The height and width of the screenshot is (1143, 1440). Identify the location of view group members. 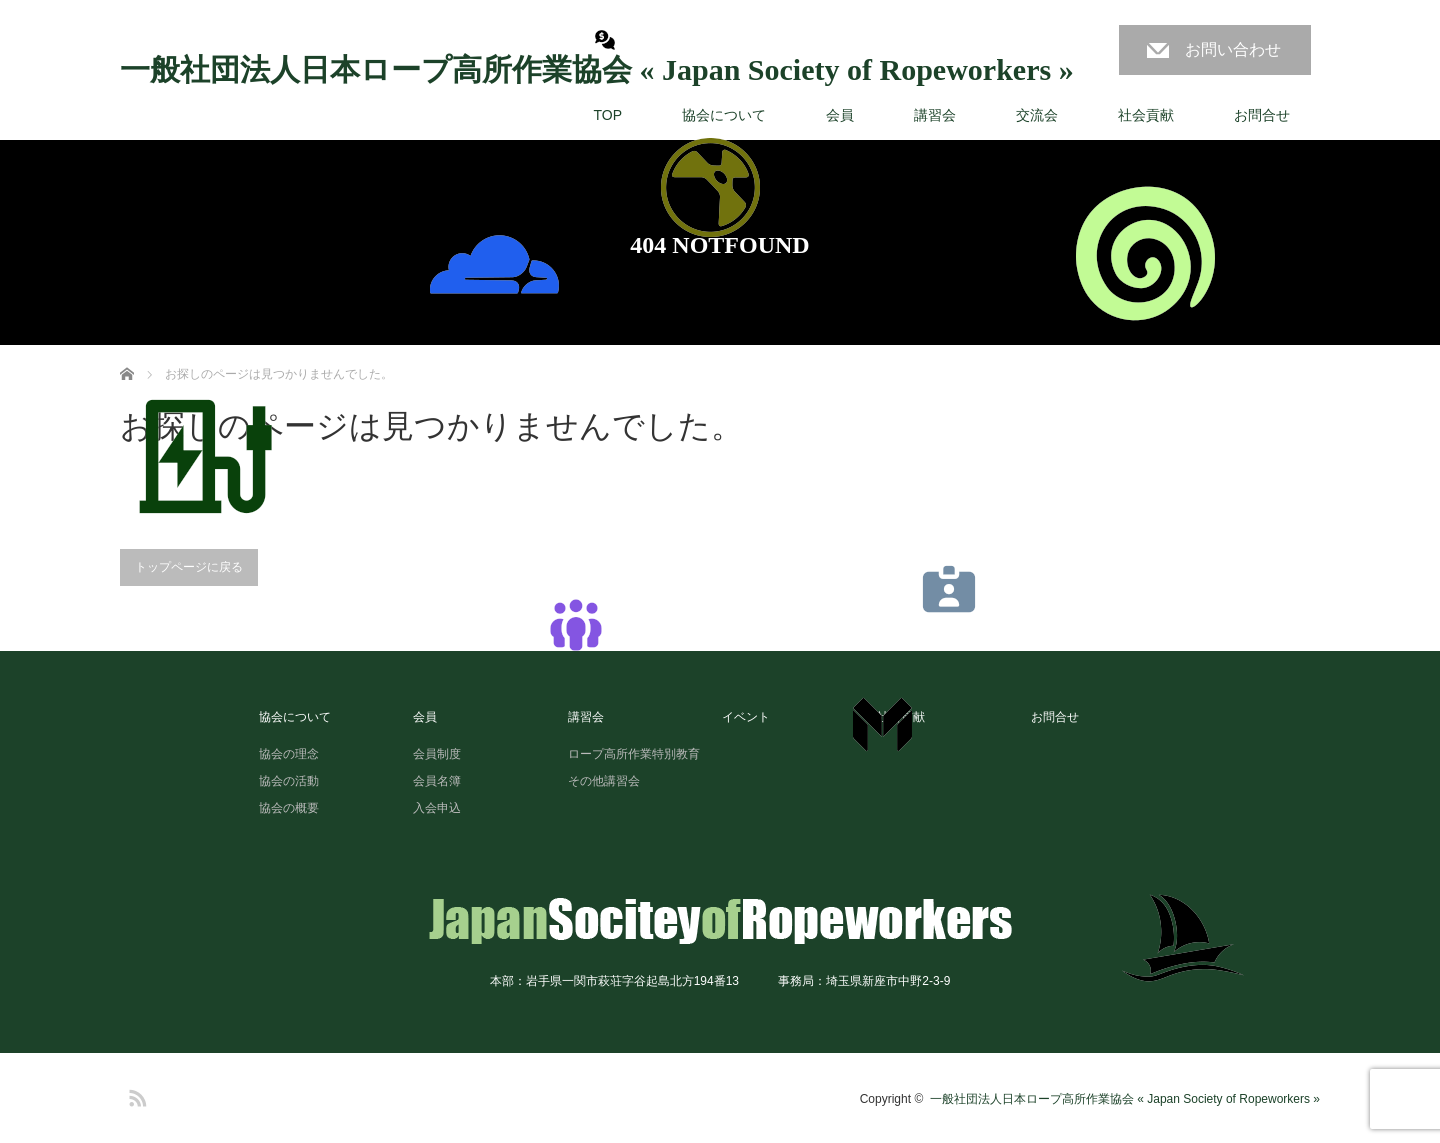
(576, 625).